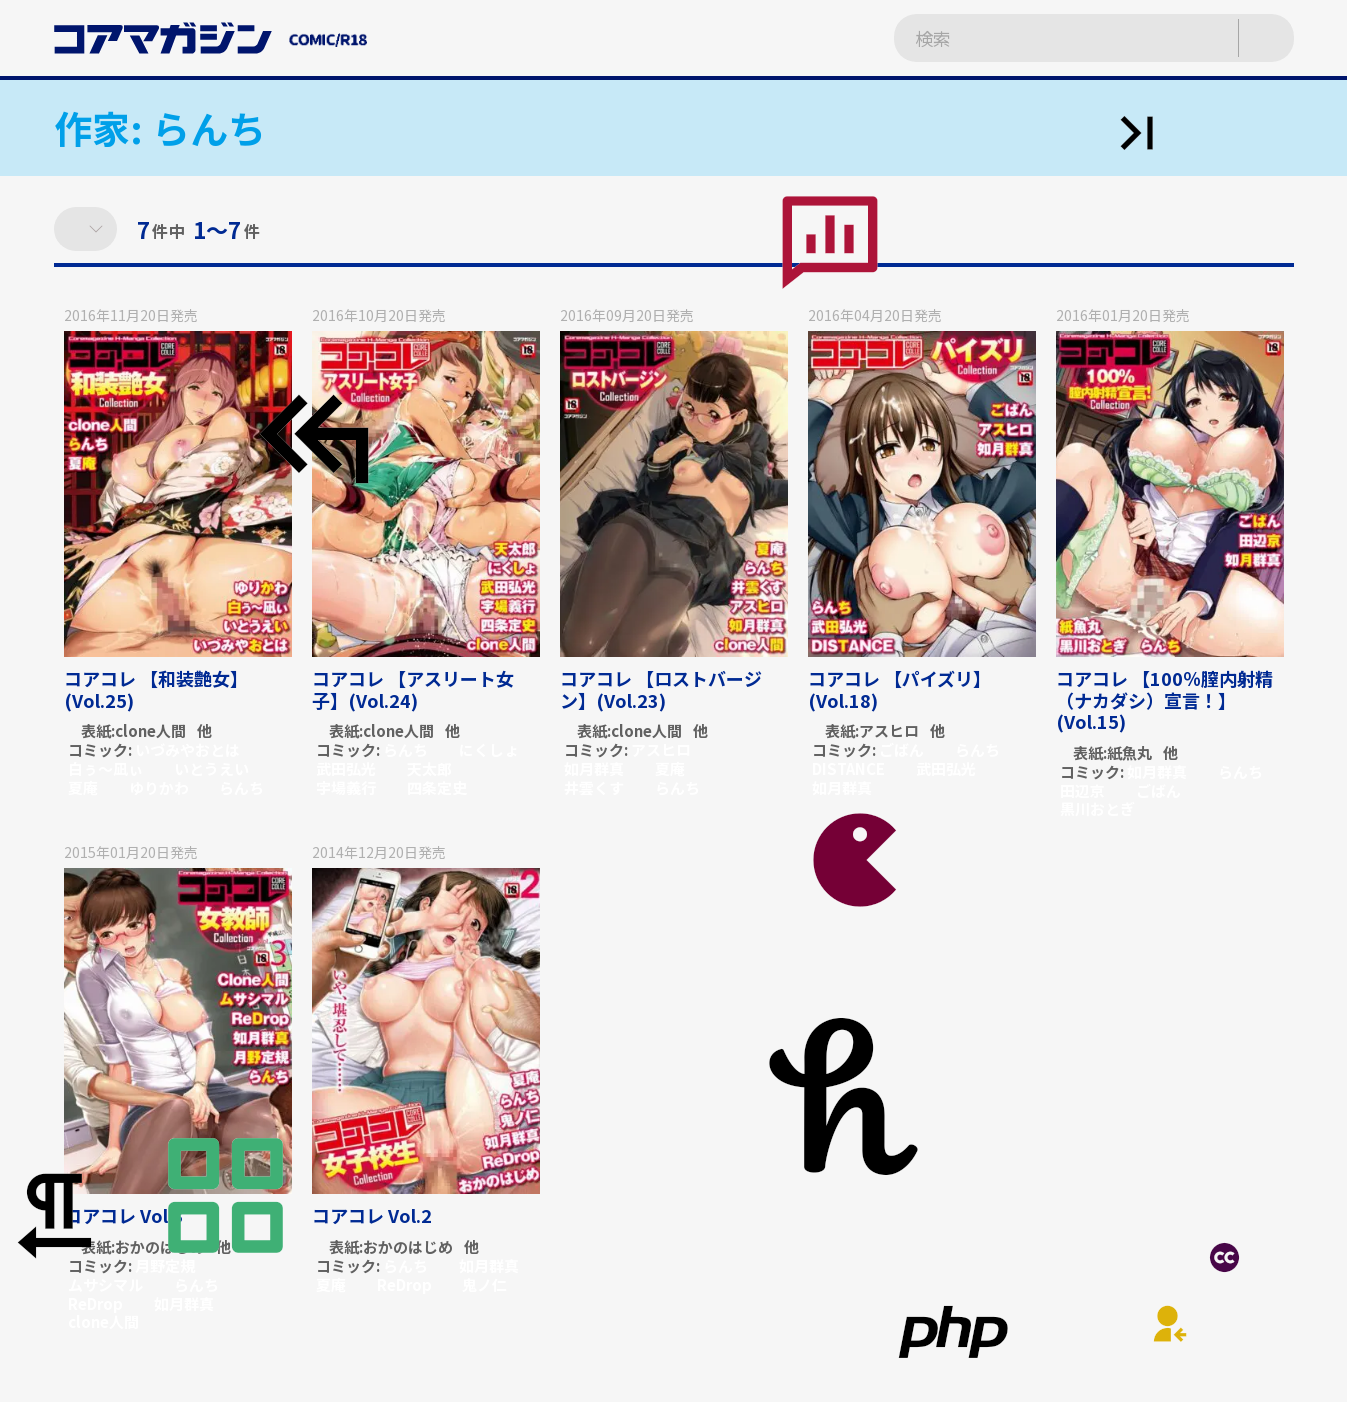 The image size is (1347, 1402). What do you see at coordinates (843, 1096) in the screenshot?
I see `open the Honey browser extension` at bounding box center [843, 1096].